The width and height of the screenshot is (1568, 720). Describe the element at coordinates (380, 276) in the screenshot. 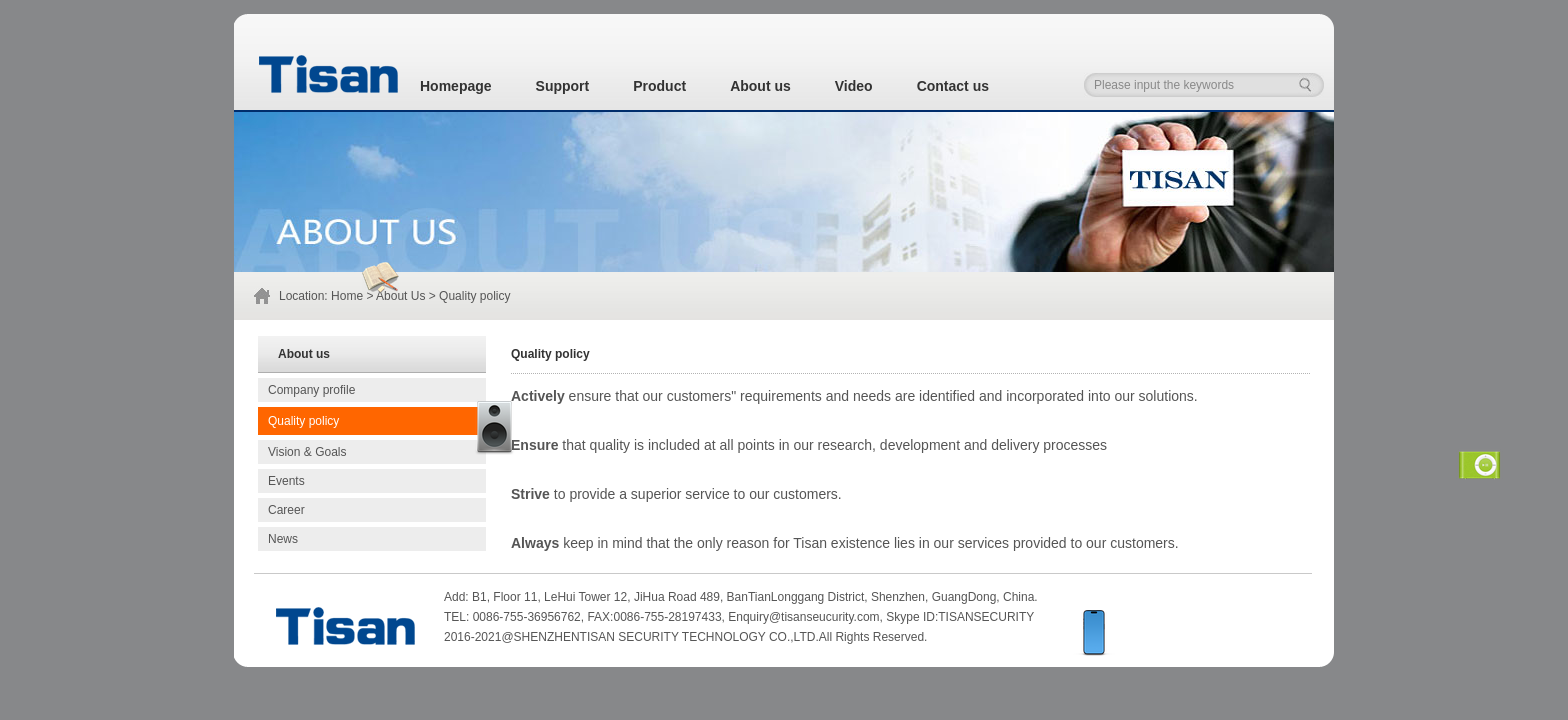

I see `access hanja character conversion tool` at that location.